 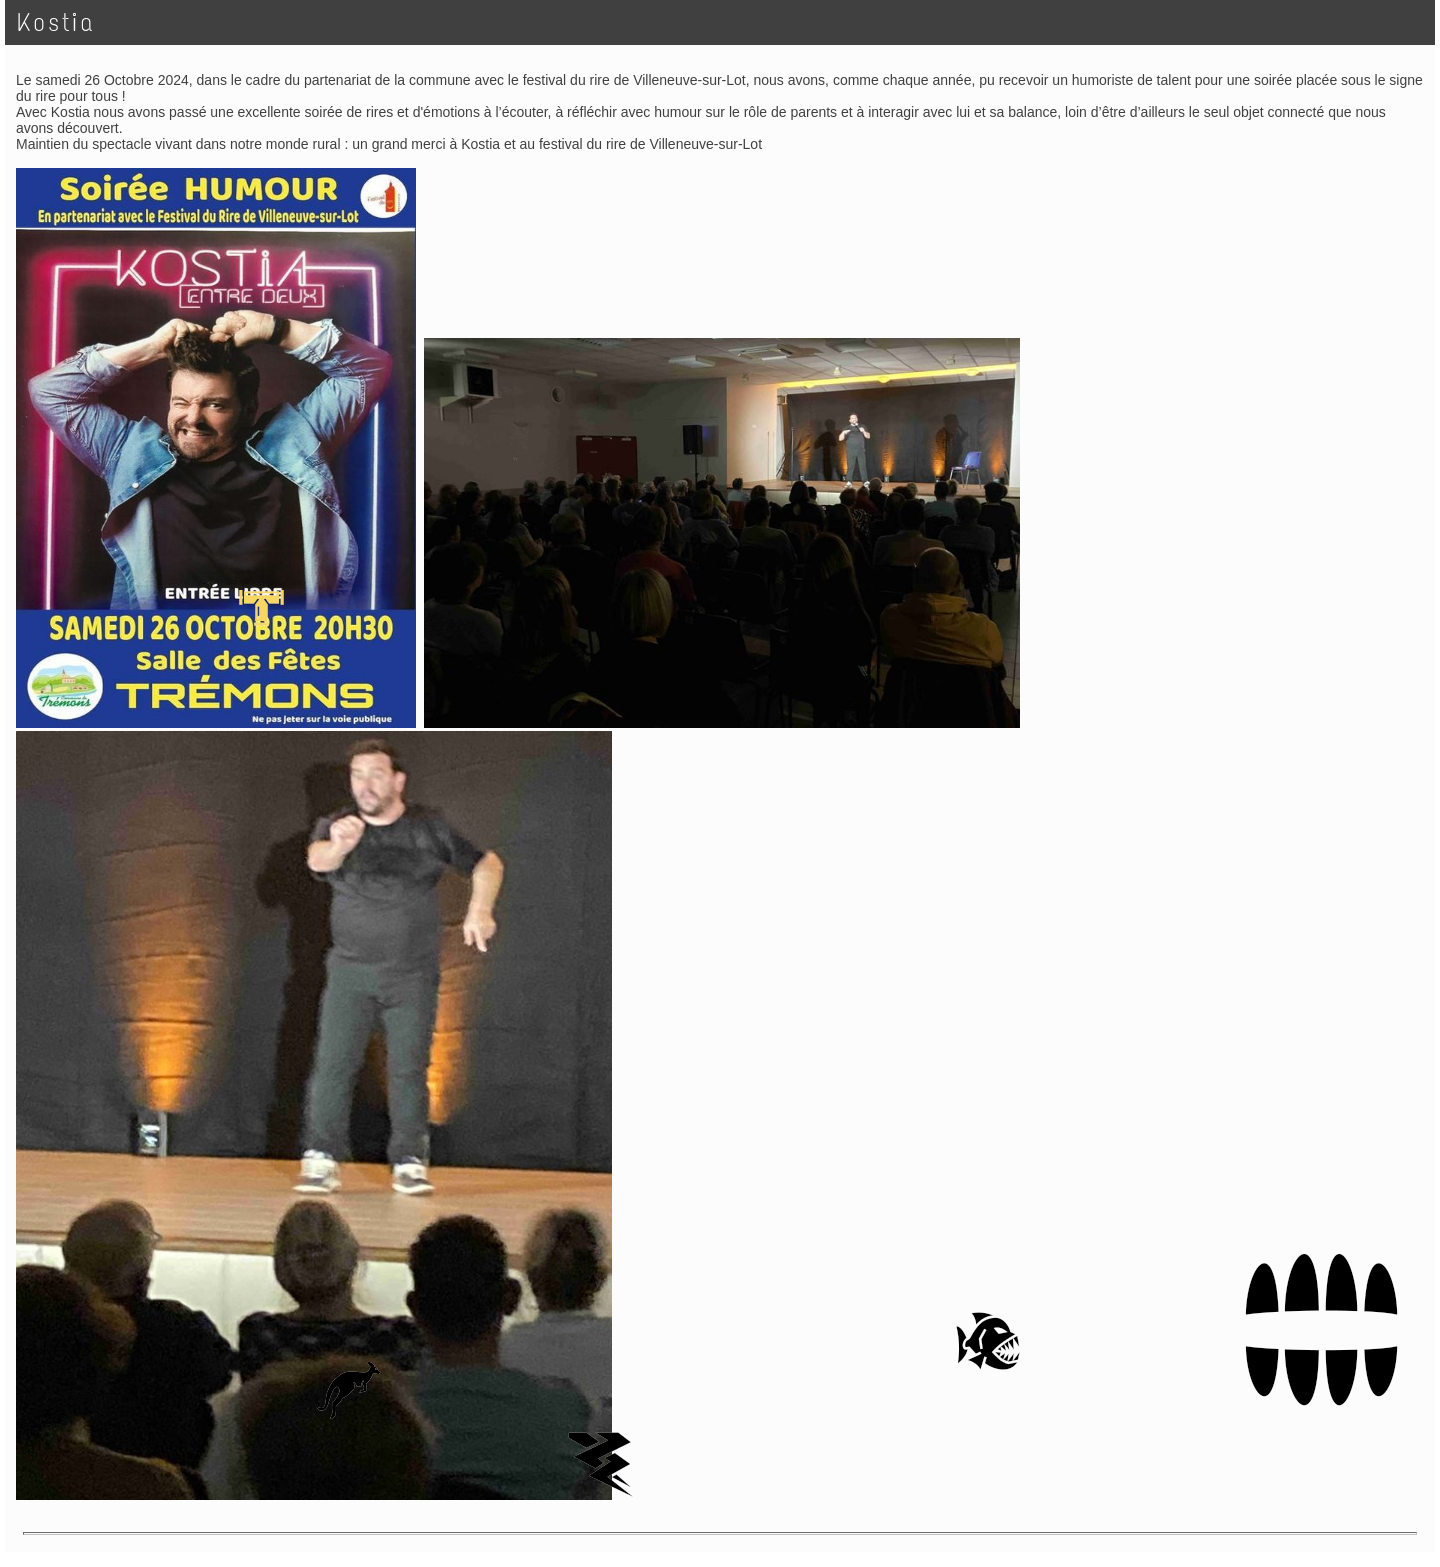 What do you see at coordinates (348, 1390) in the screenshot?
I see `indicates australian content or region` at bounding box center [348, 1390].